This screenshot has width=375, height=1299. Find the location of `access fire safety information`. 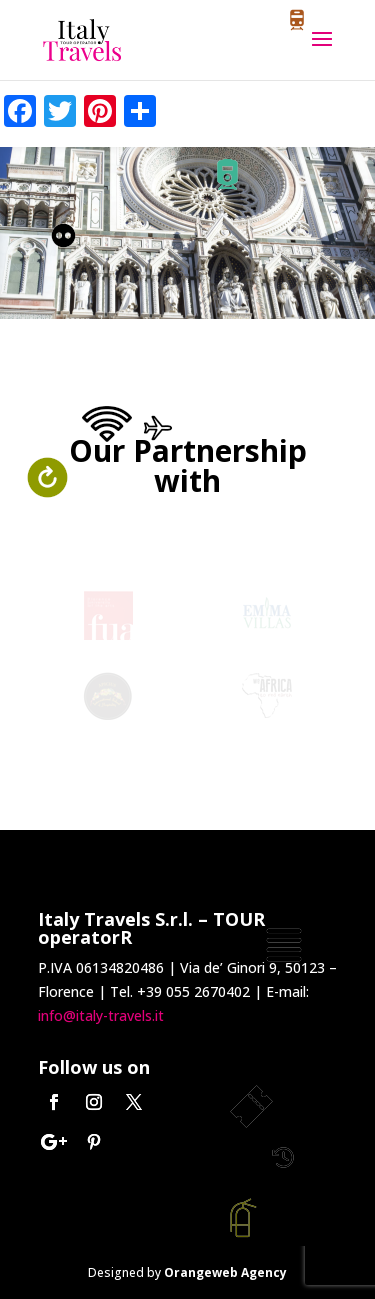

access fire safety information is located at coordinates (241, 1218).